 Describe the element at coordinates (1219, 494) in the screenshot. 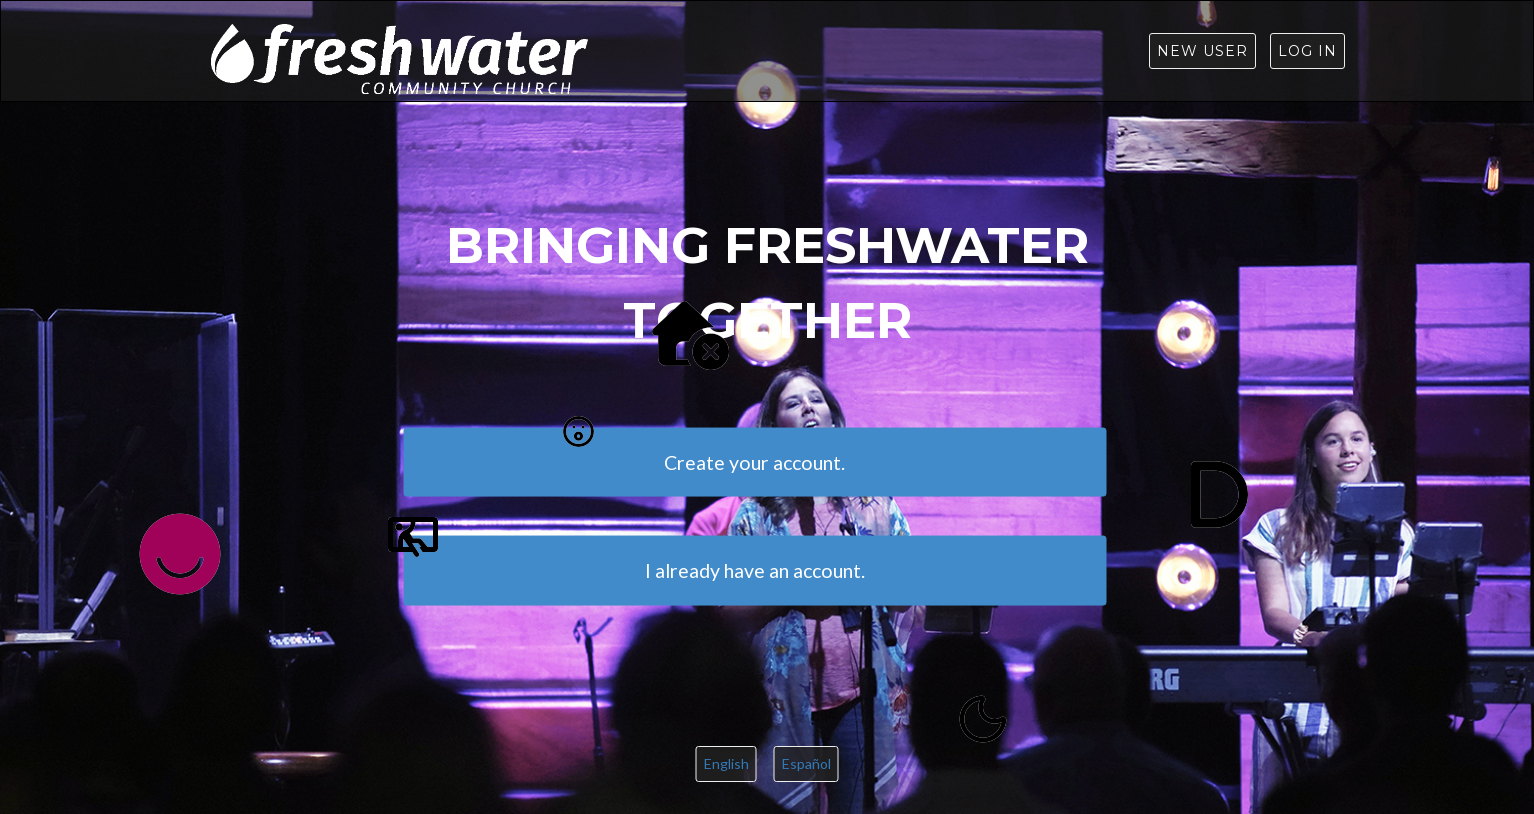

I see `represents the letter D in text or keyboard input` at that location.